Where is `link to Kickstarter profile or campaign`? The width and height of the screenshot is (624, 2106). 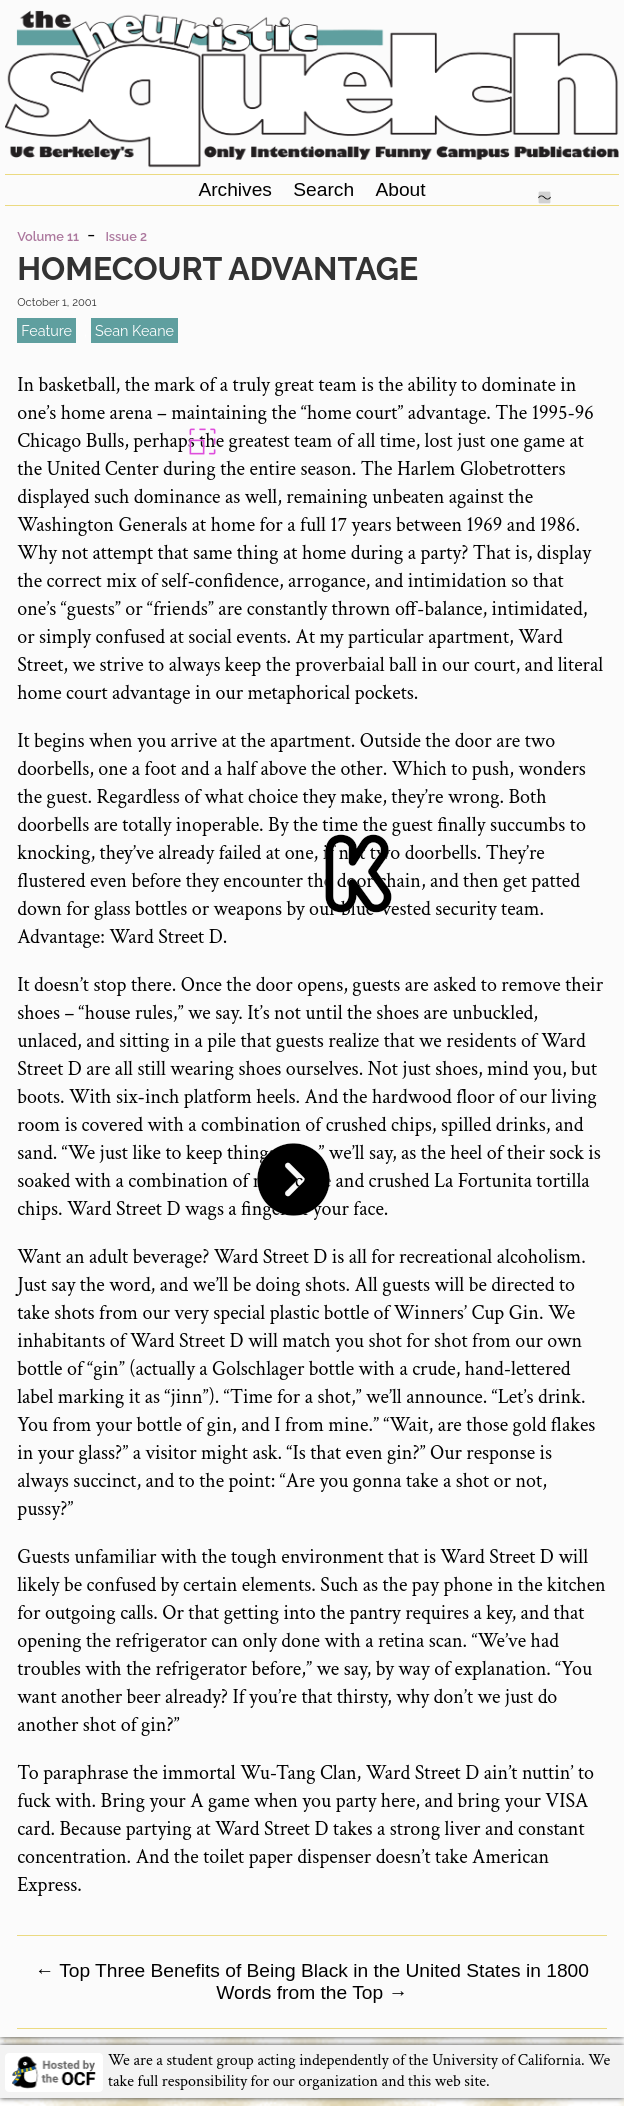 link to Kickstarter profile or campaign is located at coordinates (356, 873).